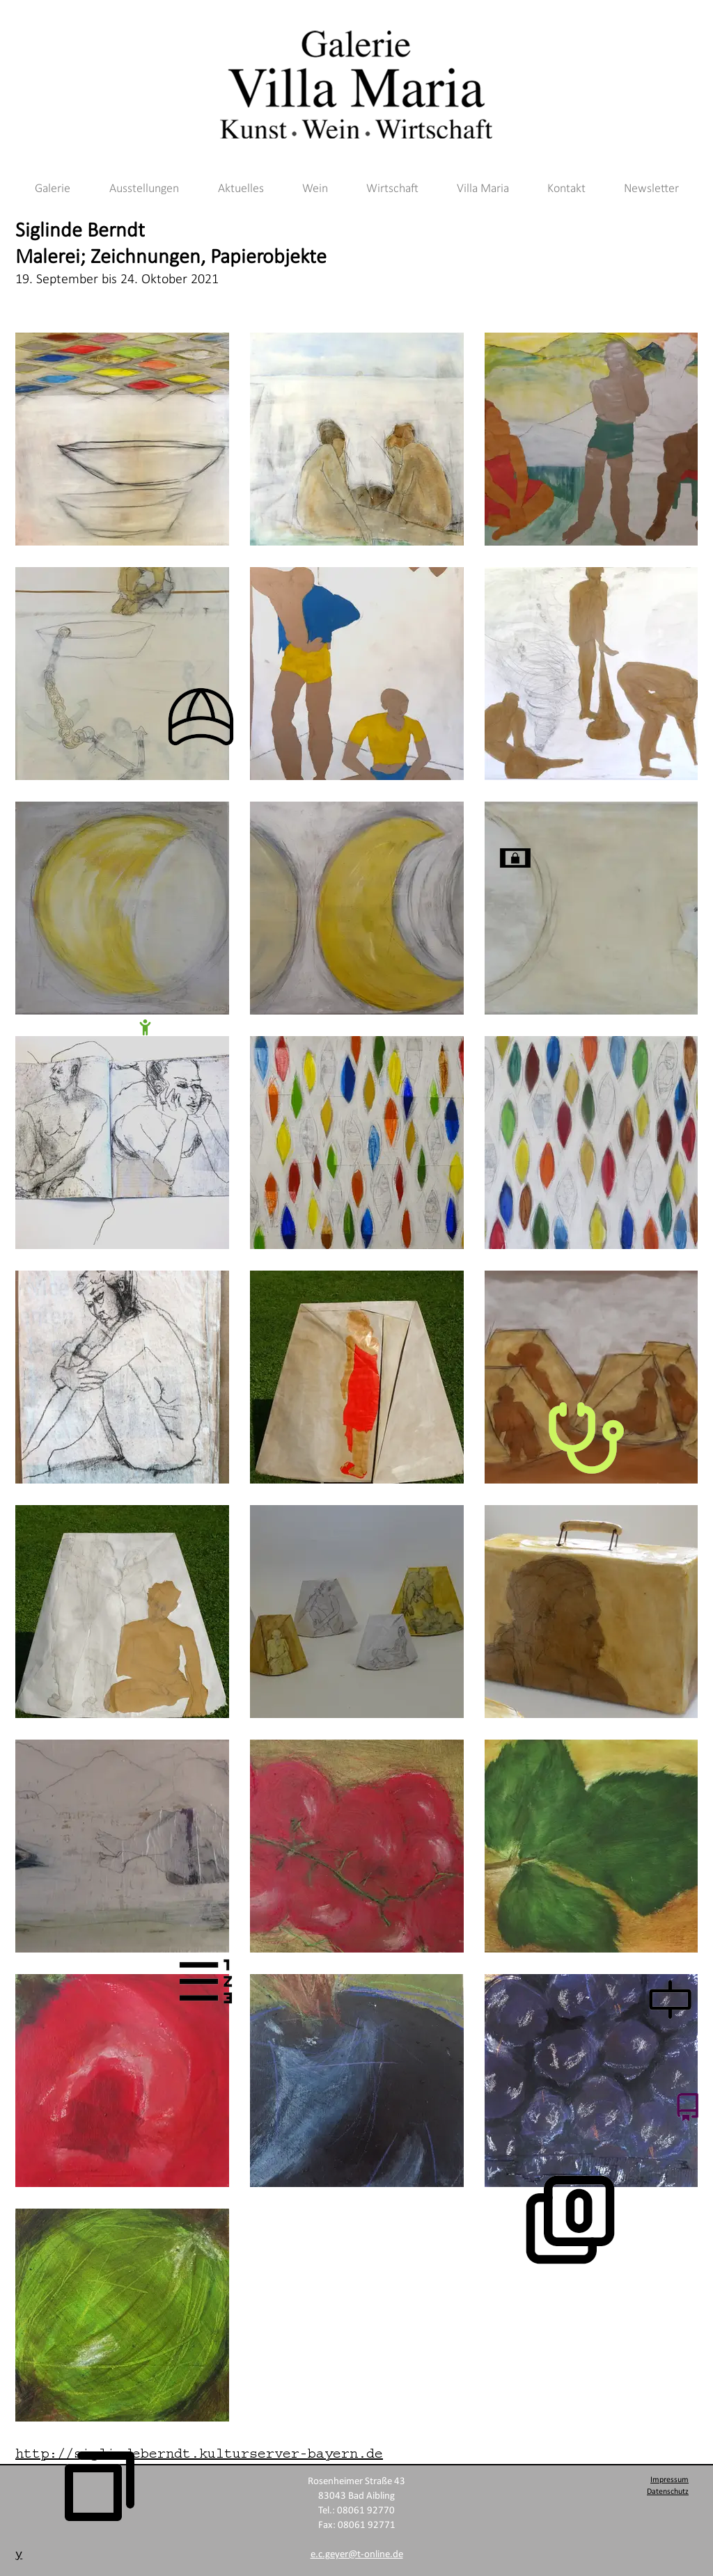  Describe the element at coordinates (207, 1981) in the screenshot. I see `switch to right-to-left numbered list format` at that location.